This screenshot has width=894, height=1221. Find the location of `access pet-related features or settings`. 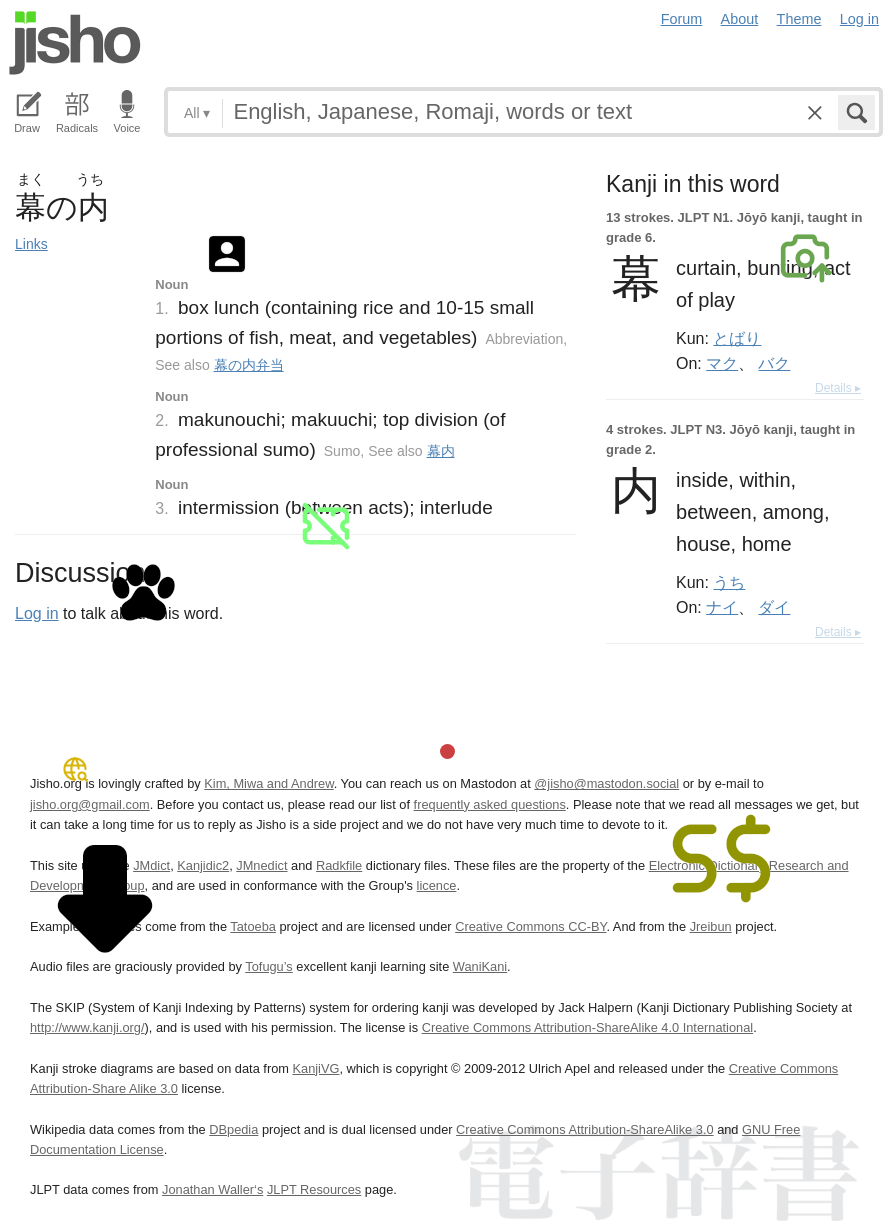

access pet-related features or settings is located at coordinates (143, 592).